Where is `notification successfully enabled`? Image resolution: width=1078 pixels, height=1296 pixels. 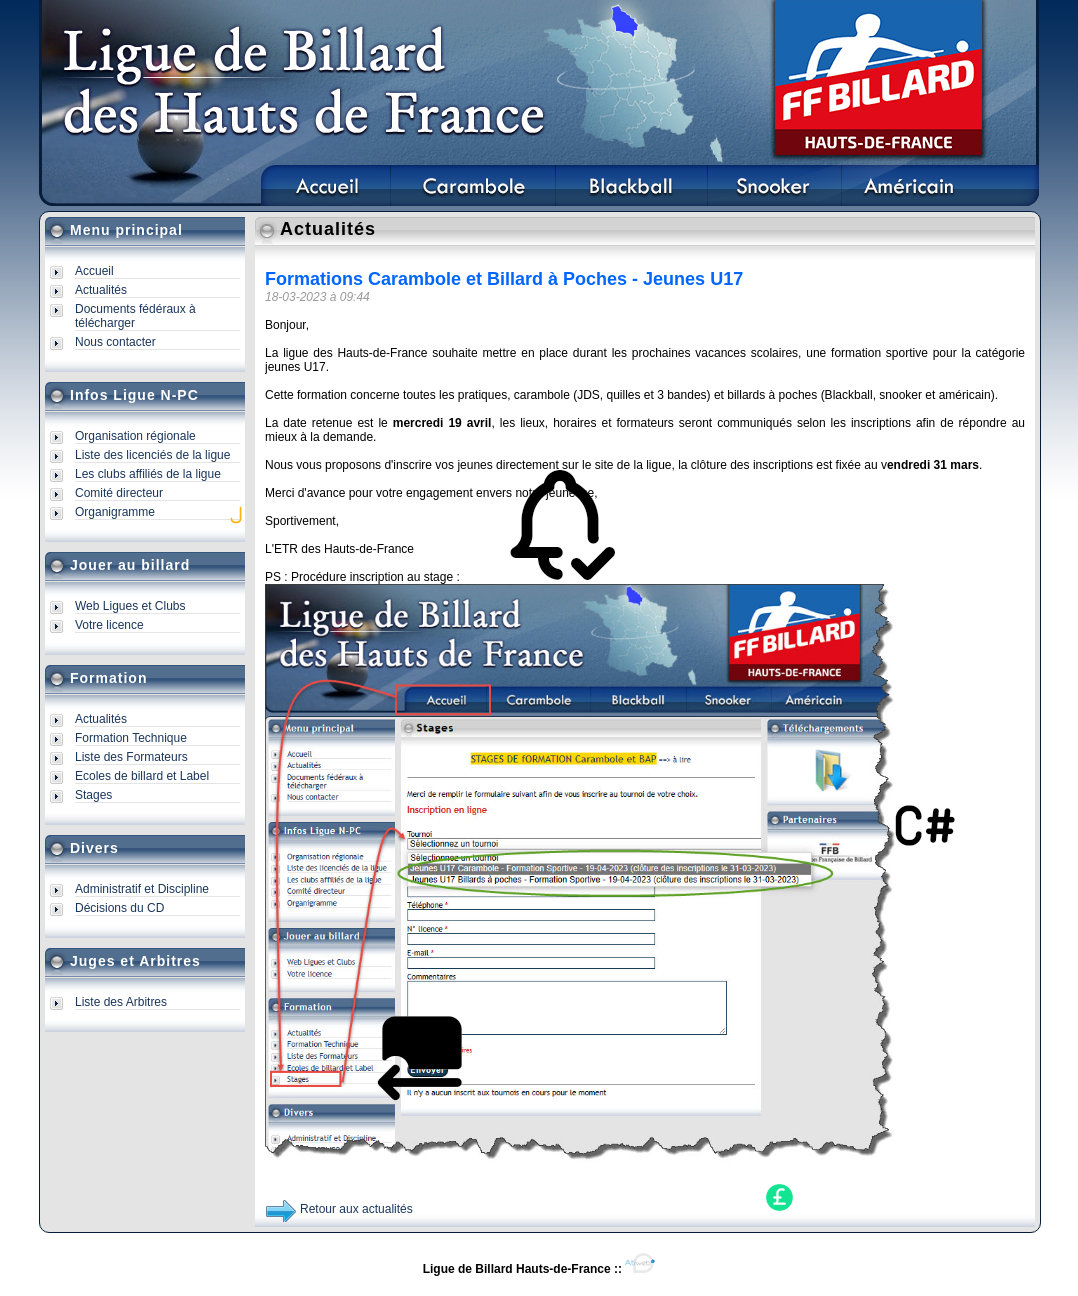 notification successfully enabled is located at coordinates (560, 525).